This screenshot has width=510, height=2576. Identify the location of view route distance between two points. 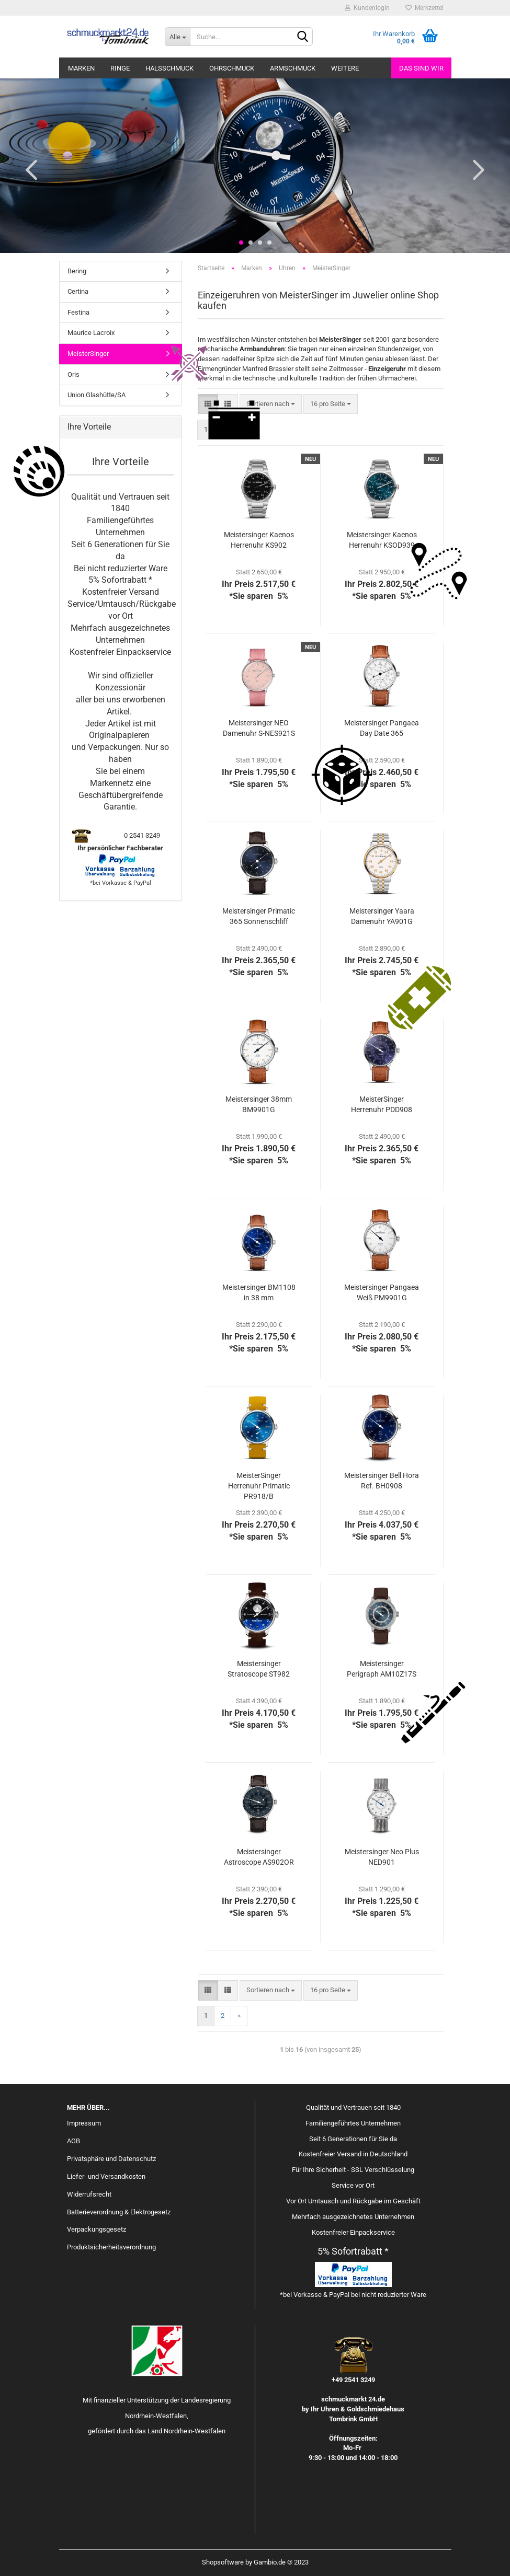
(438, 571).